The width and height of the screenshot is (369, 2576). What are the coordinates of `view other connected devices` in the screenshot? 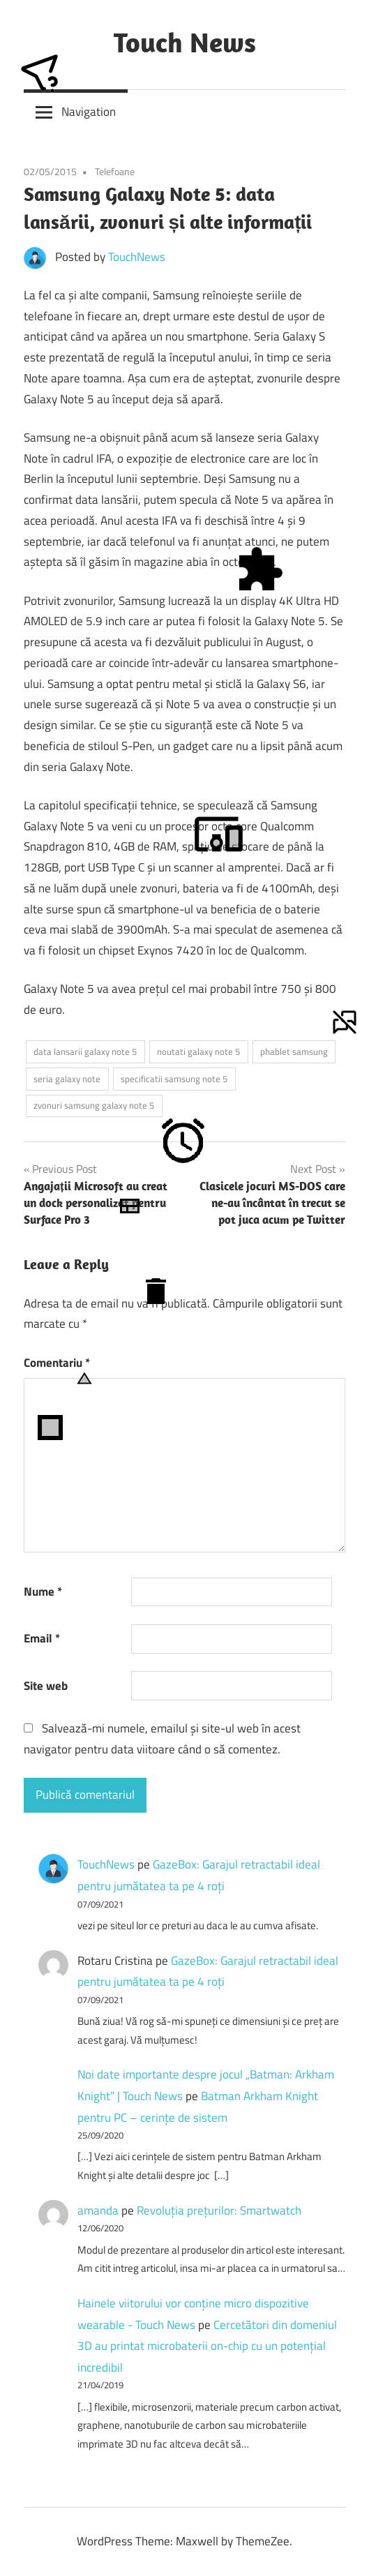 It's located at (218, 834).